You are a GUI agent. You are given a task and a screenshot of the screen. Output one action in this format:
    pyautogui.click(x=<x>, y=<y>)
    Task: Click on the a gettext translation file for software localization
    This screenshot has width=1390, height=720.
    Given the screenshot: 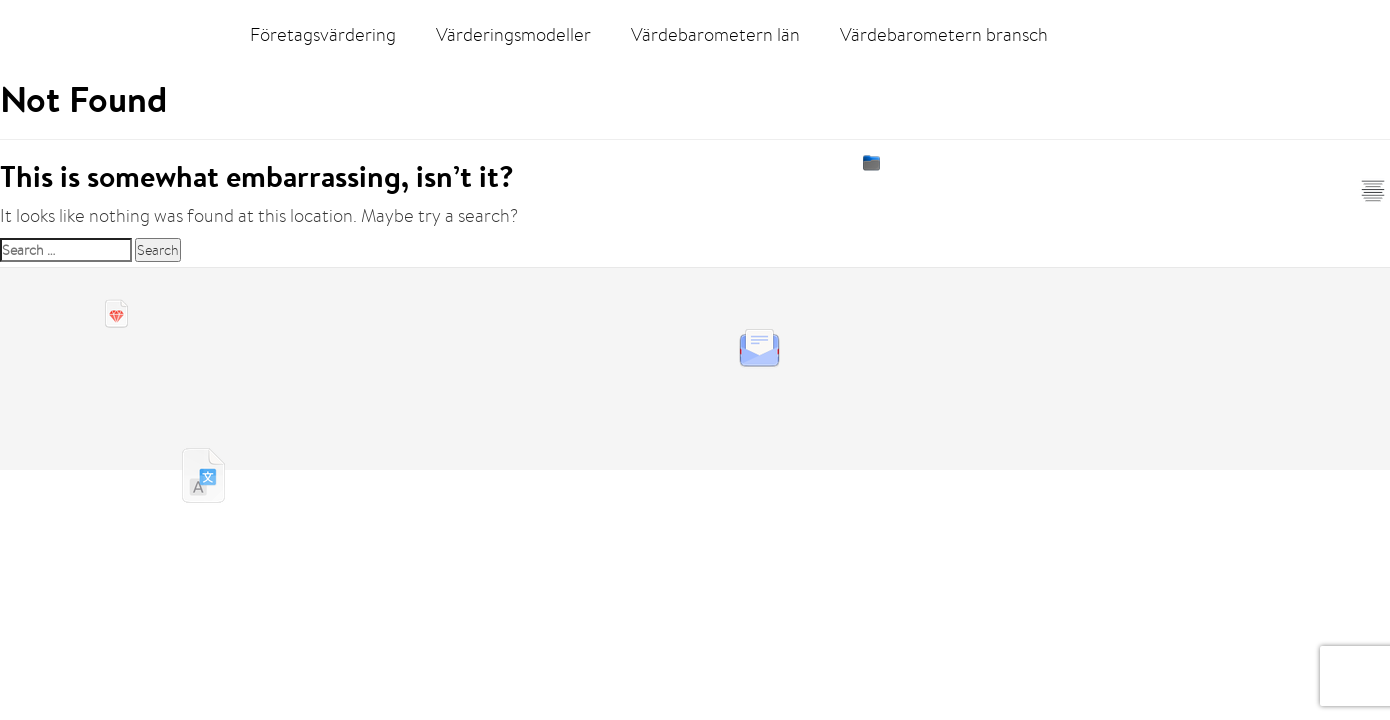 What is the action you would take?
    pyautogui.click(x=203, y=475)
    